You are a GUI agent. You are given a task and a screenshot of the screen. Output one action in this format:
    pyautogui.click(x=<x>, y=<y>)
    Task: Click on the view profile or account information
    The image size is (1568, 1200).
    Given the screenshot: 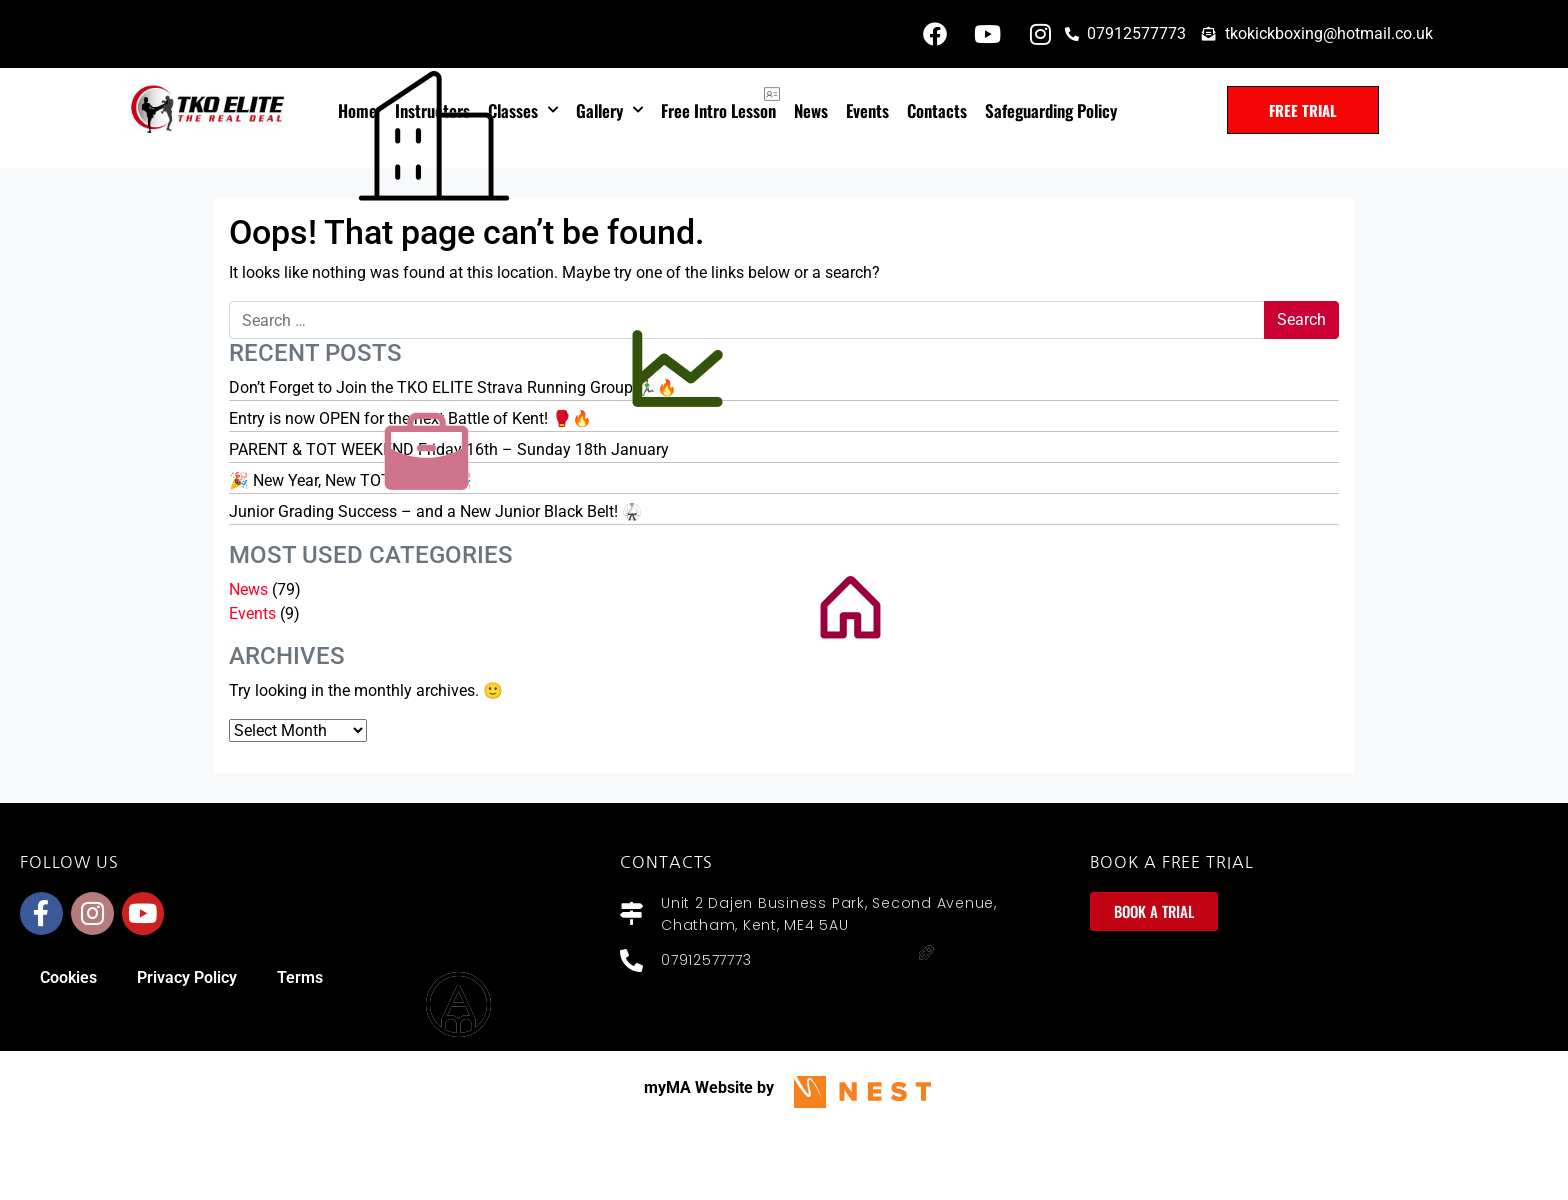 What is the action you would take?
    pyautogui.click(x=772, y=94)
    